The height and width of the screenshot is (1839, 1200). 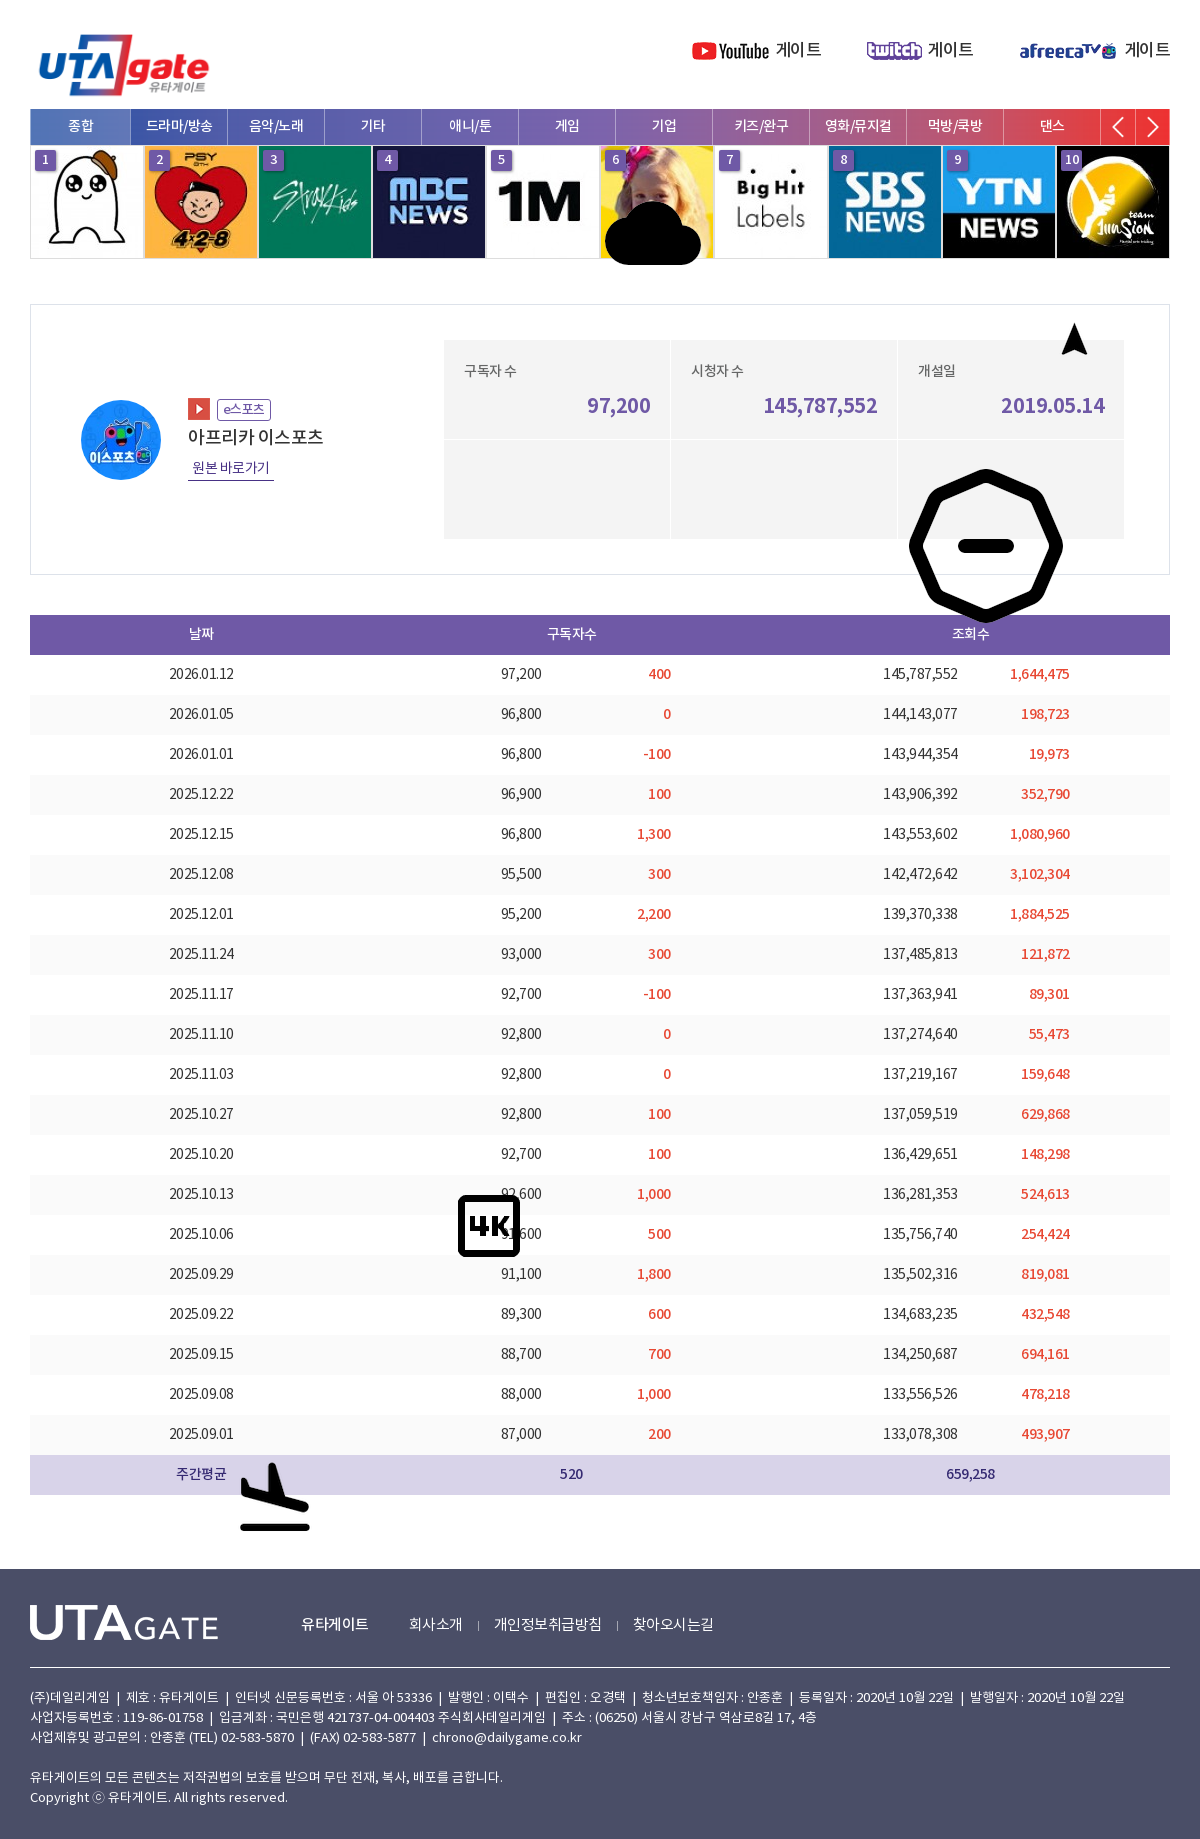 What do you see at coordinates (653, 233) in the screenshot?
I see `indicates cloudy weather conditions` at bounding box center [653, 233].